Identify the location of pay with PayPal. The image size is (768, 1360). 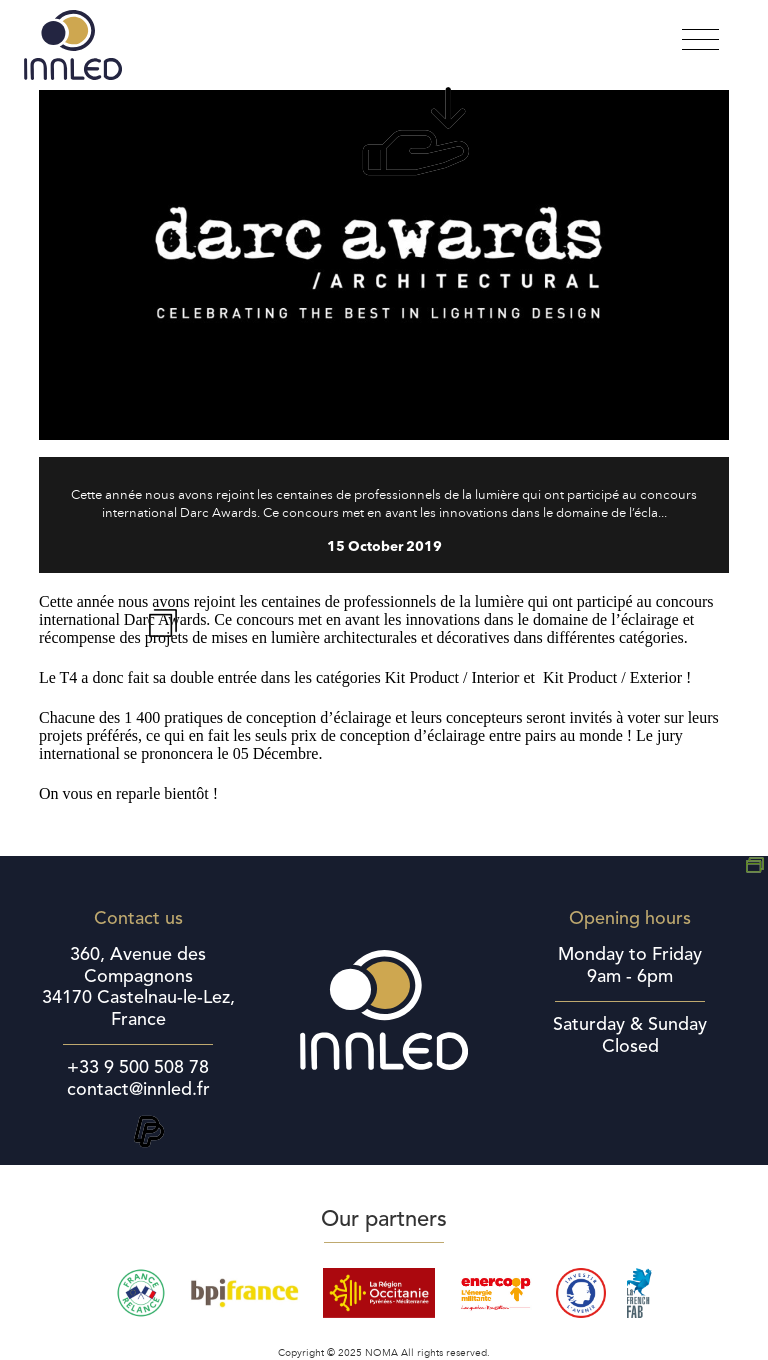
(148, 1131).